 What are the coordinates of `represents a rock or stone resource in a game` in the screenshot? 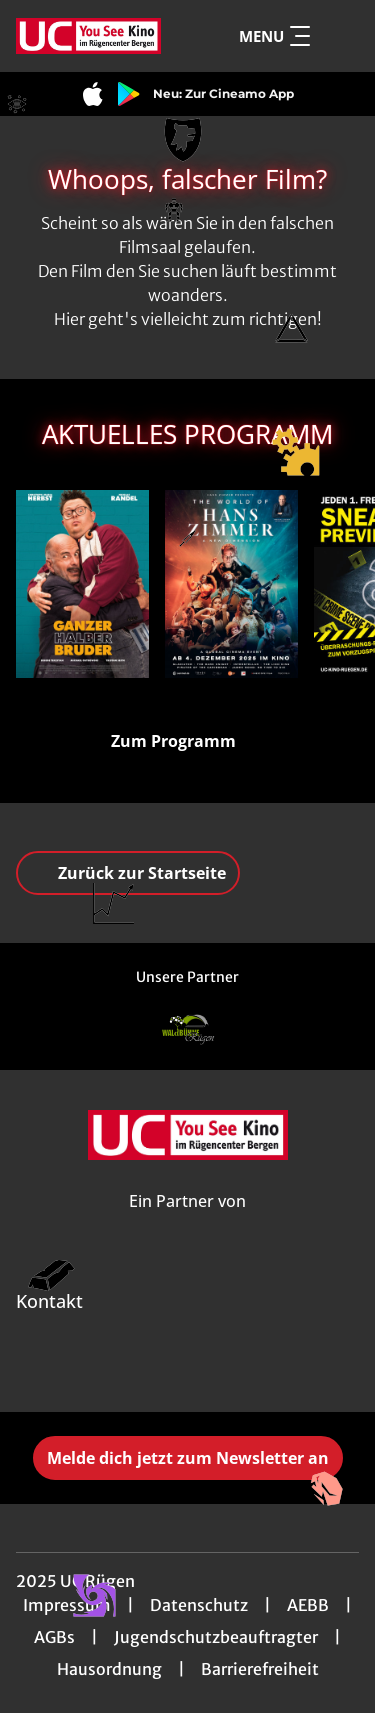 It's located at (326, 1488).